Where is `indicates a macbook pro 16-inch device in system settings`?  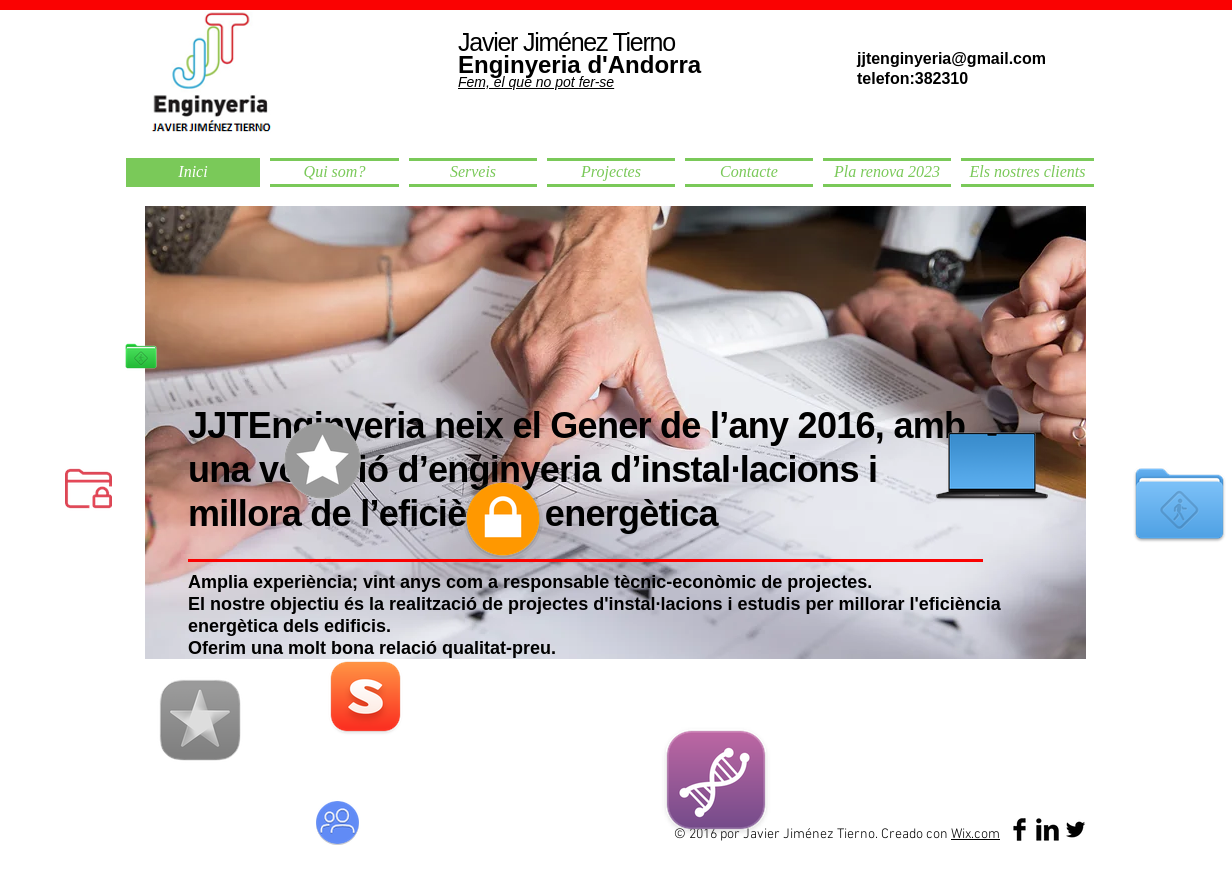 indicates a macbook pro 16-inch device in system settings is located at coordinates (992, 462).